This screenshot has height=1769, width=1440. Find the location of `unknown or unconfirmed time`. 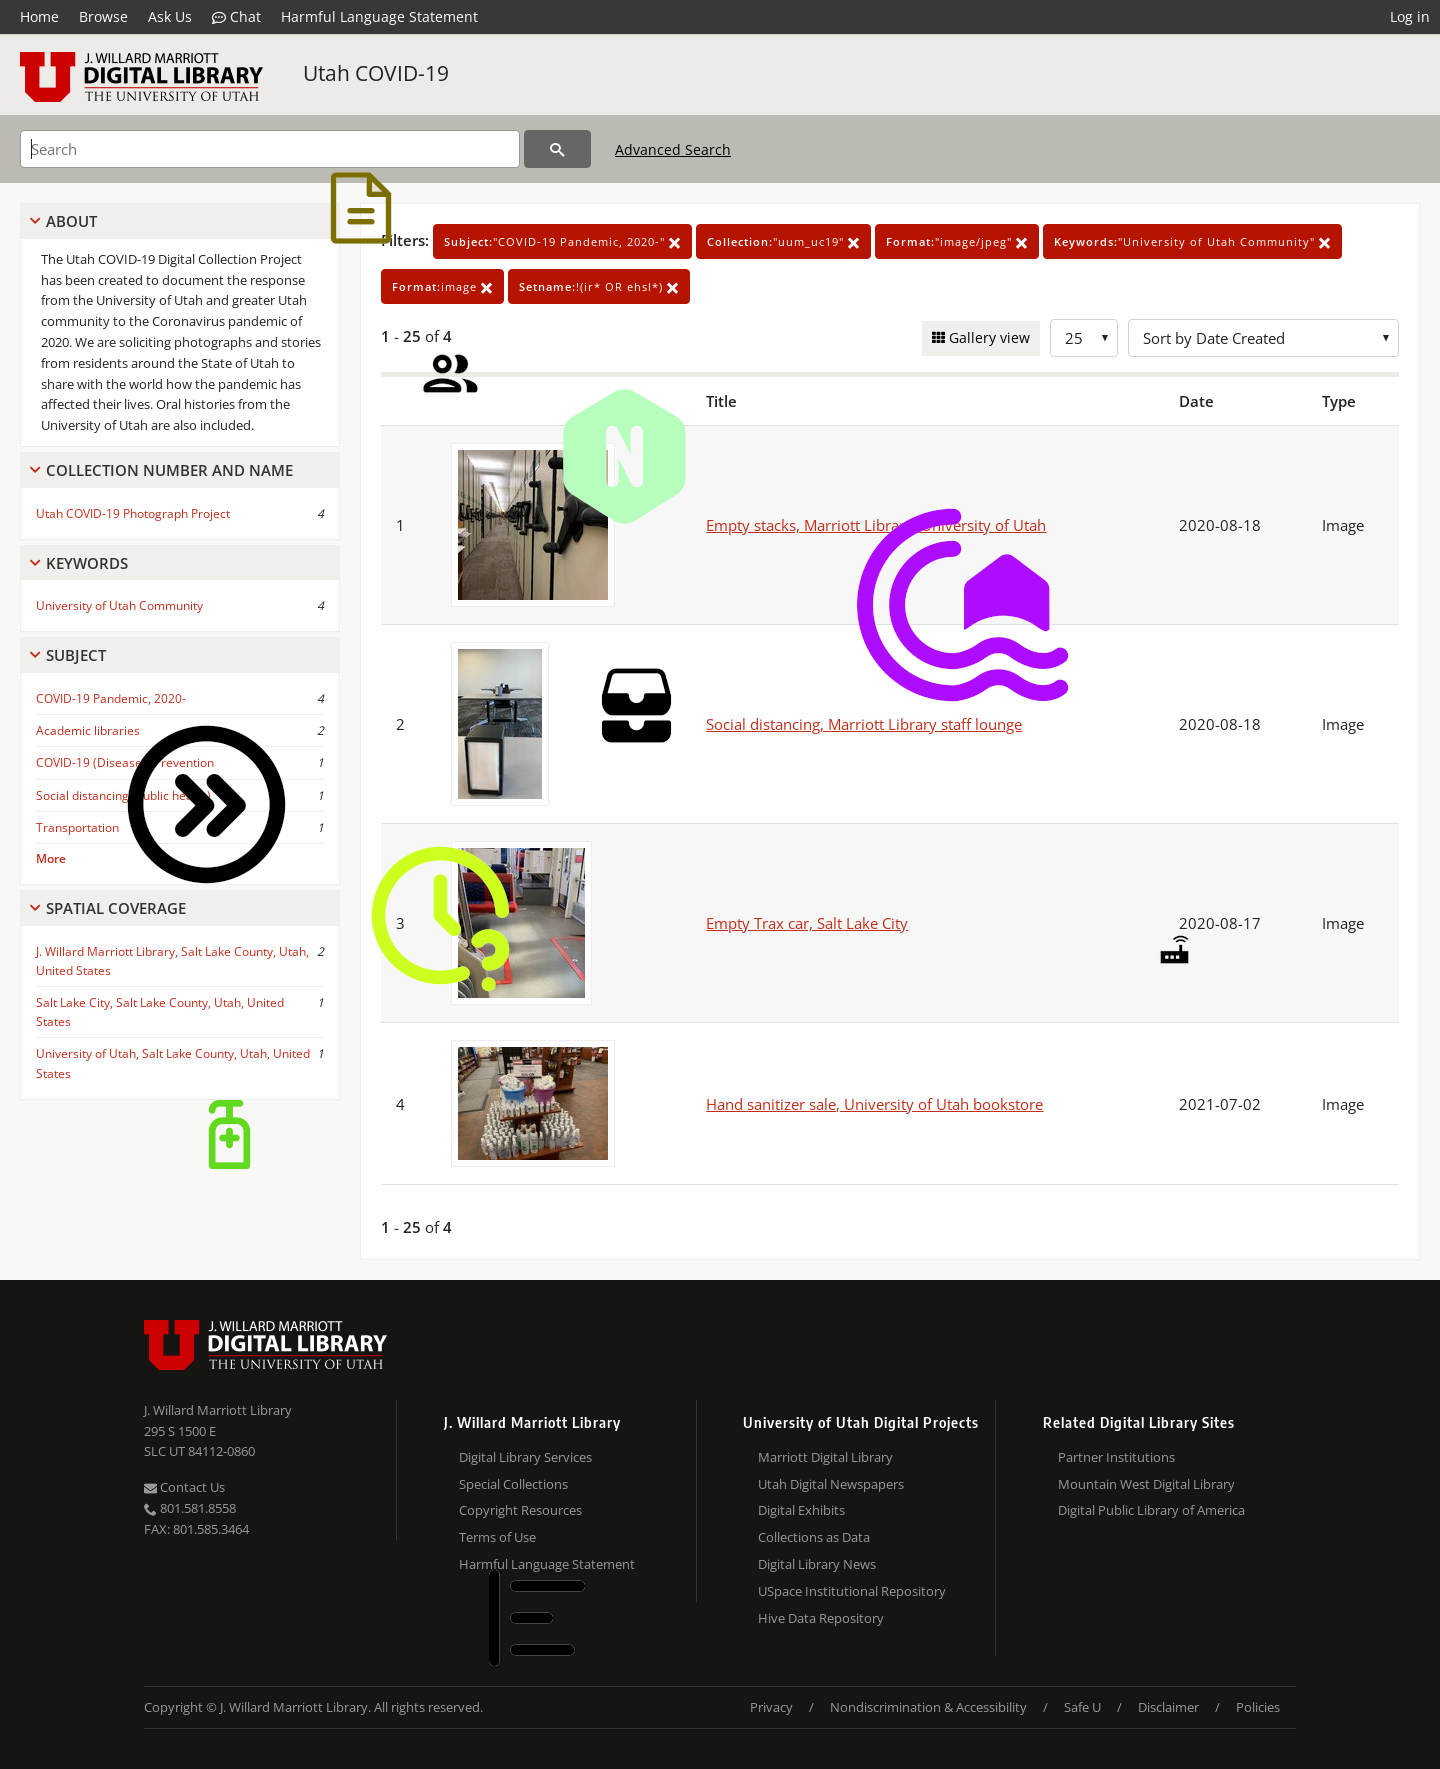

unknown or unconfirmed time is located at coordinates (440, 915).